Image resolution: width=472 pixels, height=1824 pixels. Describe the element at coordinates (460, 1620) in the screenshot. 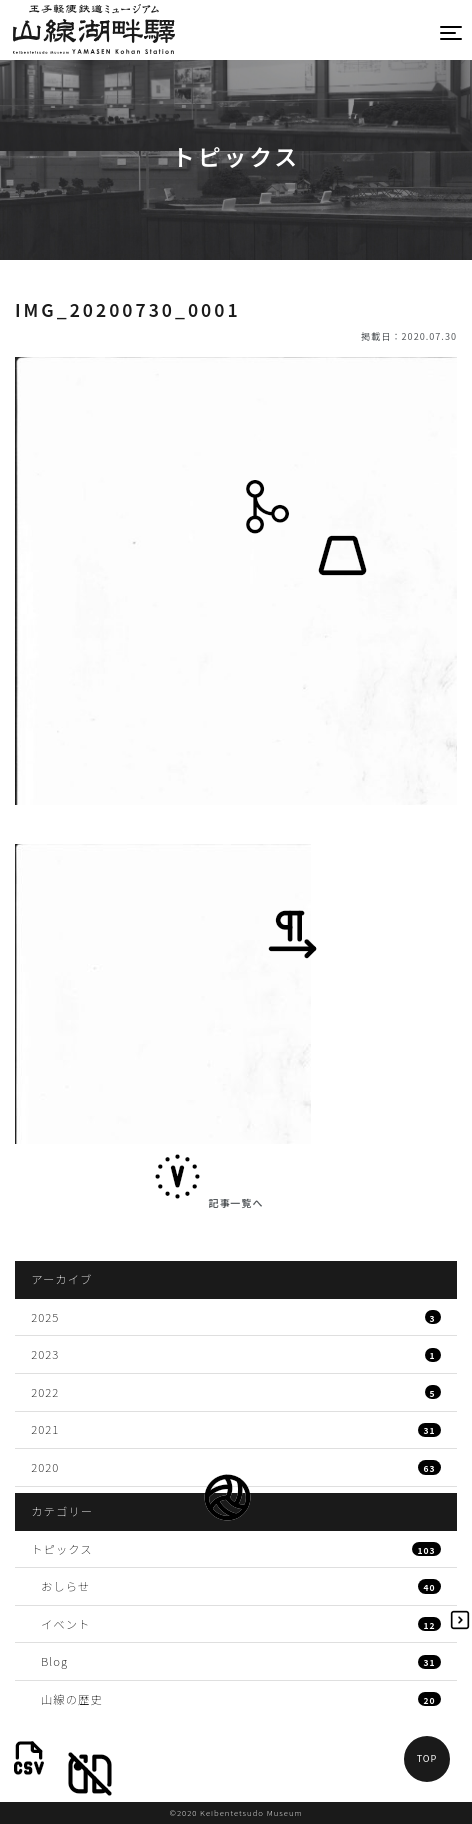

I see `navigate to the next item or page` at that location.